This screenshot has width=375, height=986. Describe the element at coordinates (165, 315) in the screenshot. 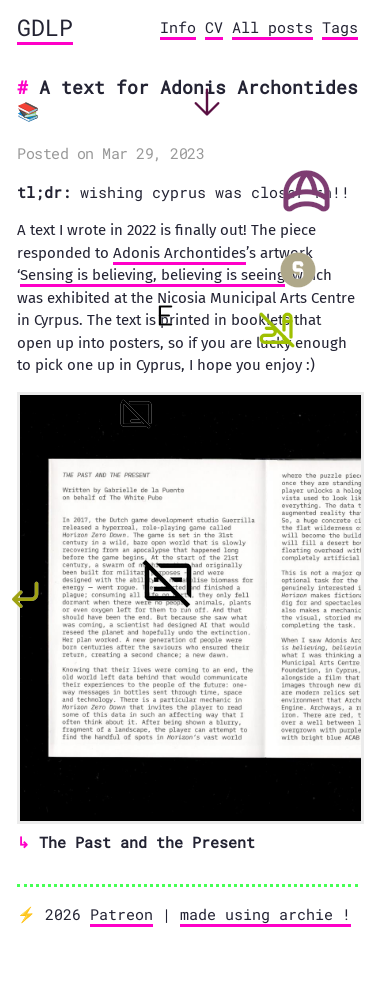

I see `represents the letter E in text formatting or typography options` at that location.